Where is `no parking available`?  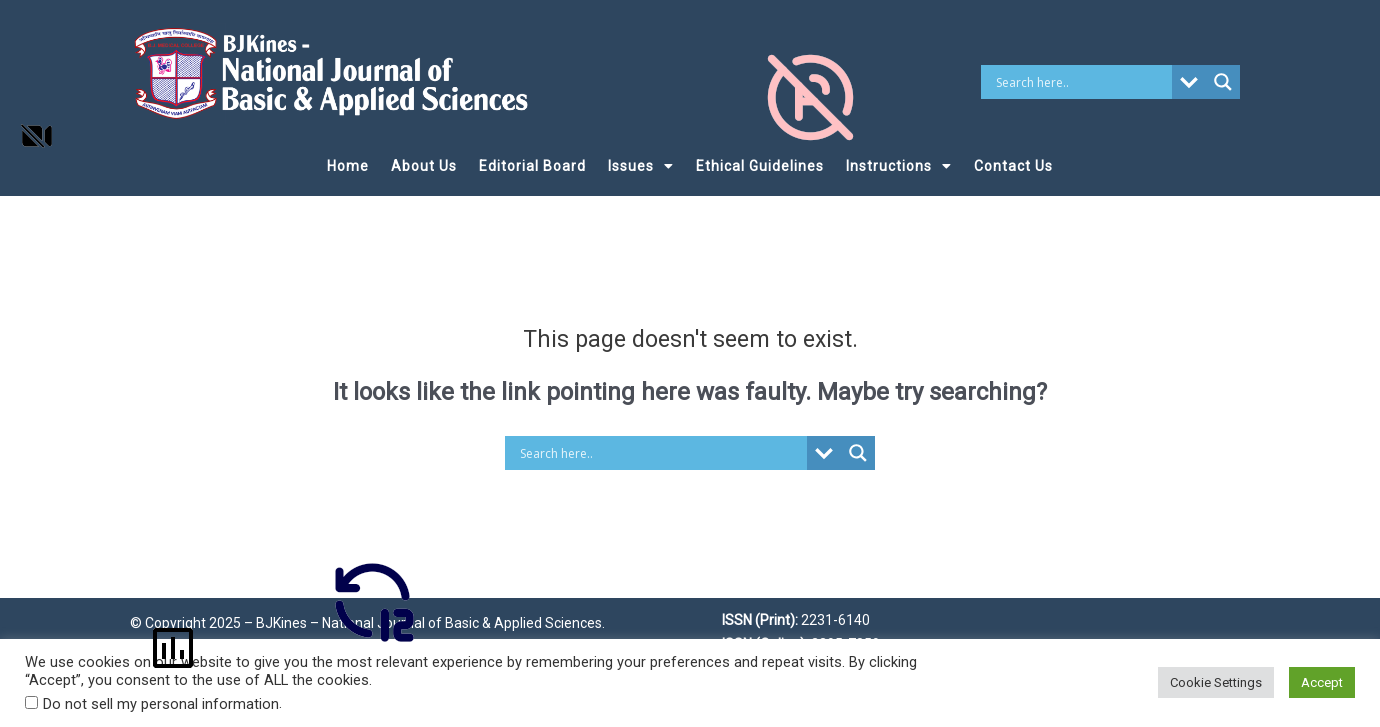 no parking available is located at coordinates (810, 97).